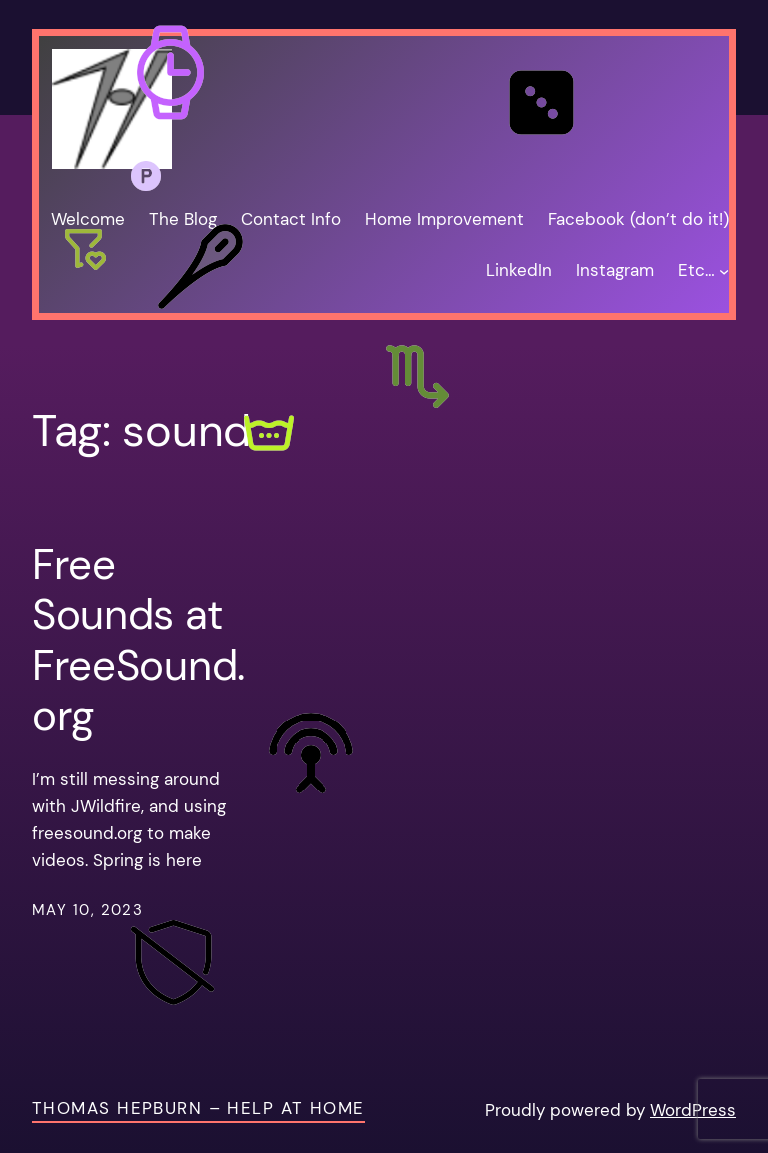 This screenshot has height=1153, width=768. What do you see at coordinates (200, 266) in the screenshot?
I see `access sewing or crafting tools` at bounding box center [200, 266].